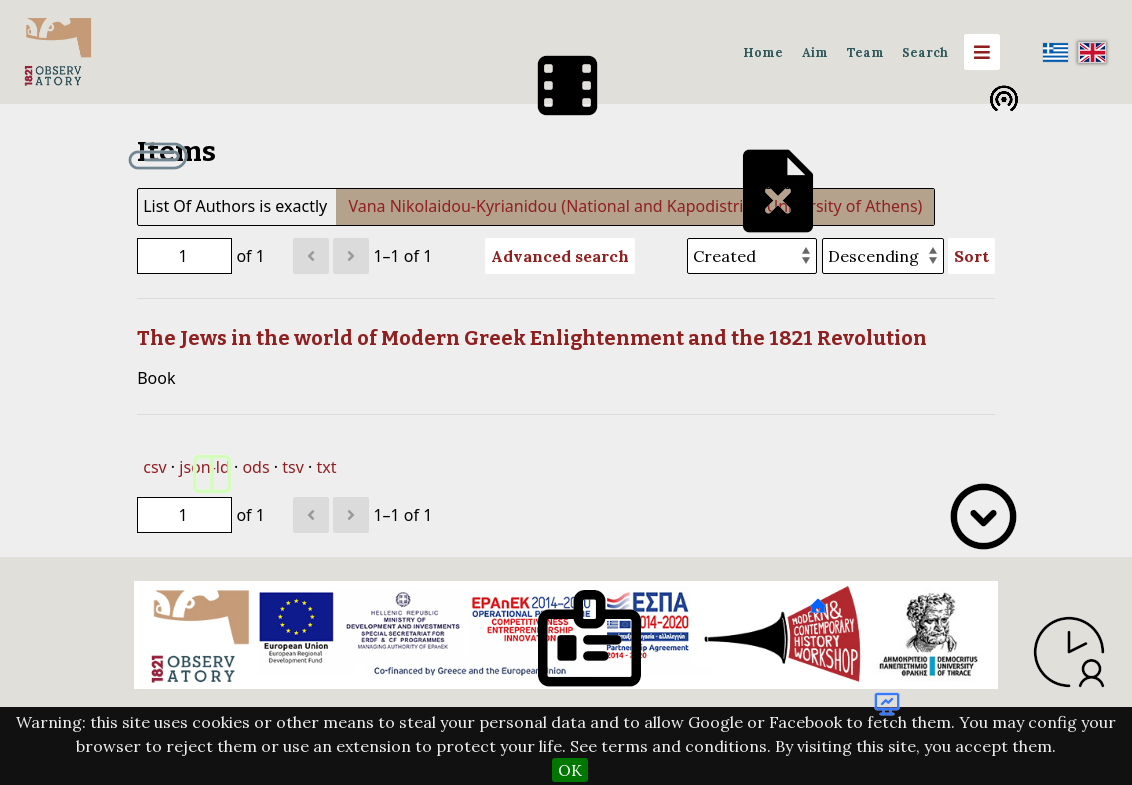 The height and width of the screenshot is (785, 1132). I want to click on delete or remove a file, so click(778, 191).